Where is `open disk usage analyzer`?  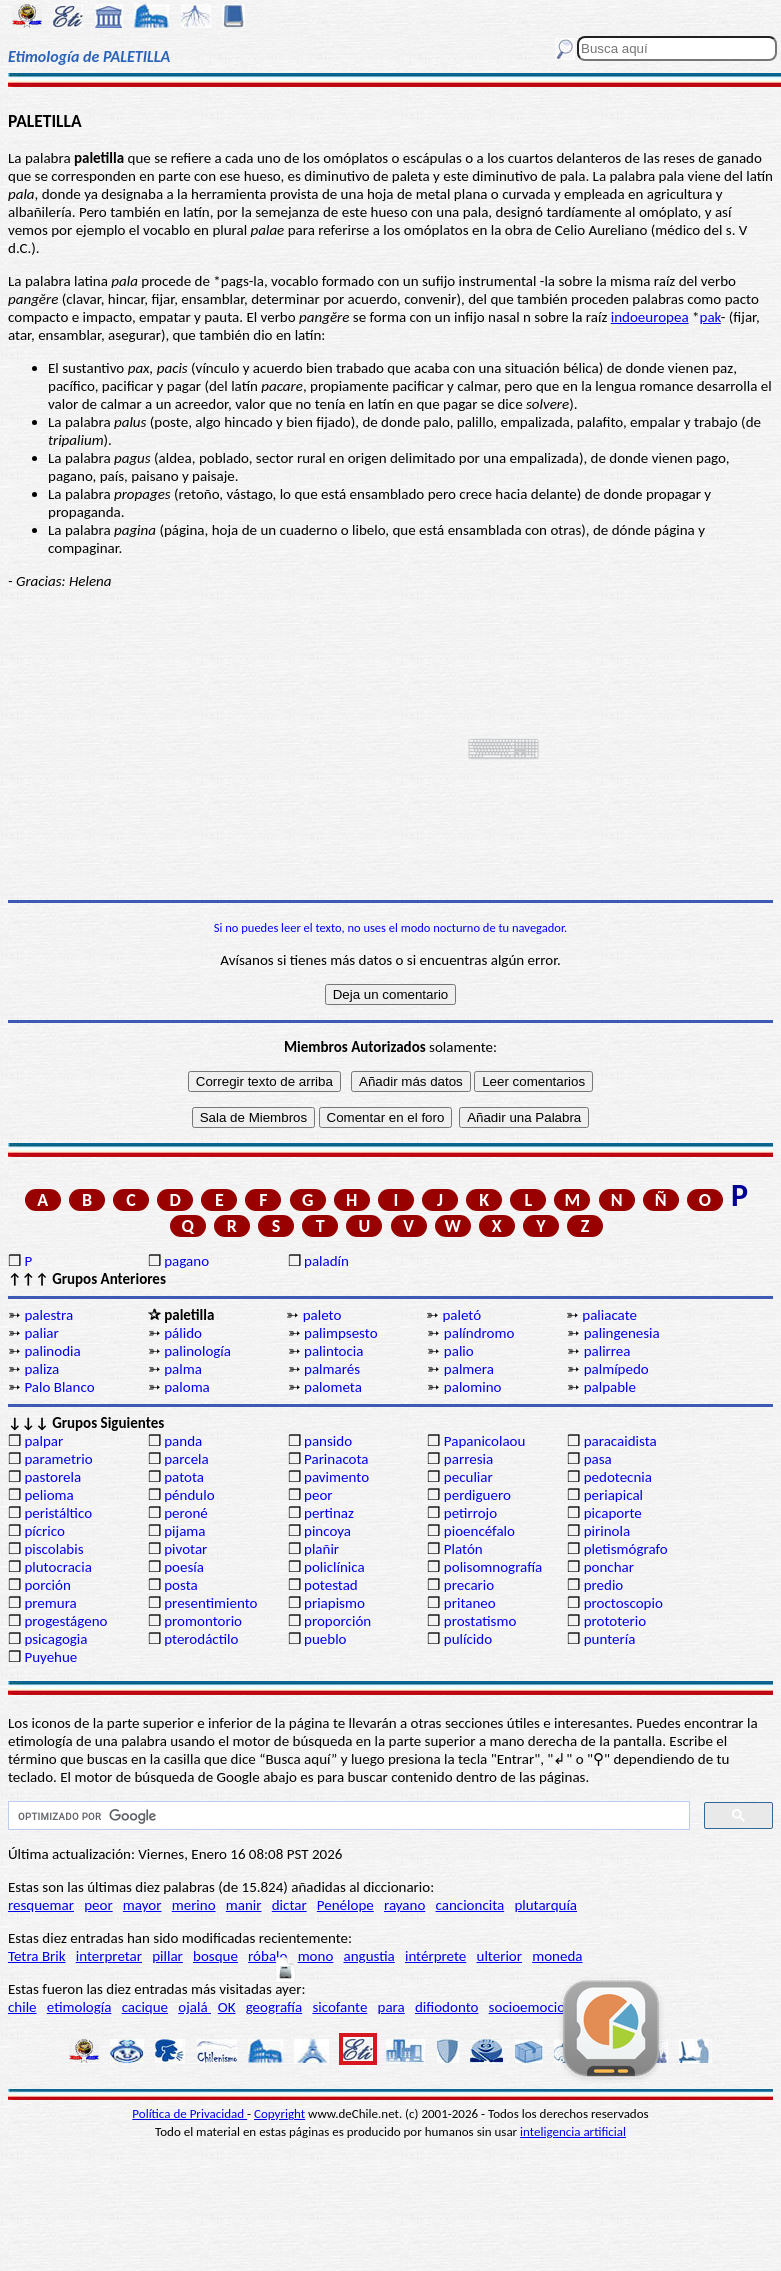
open disk usage analyzer is located at coordinates (611, 2030).